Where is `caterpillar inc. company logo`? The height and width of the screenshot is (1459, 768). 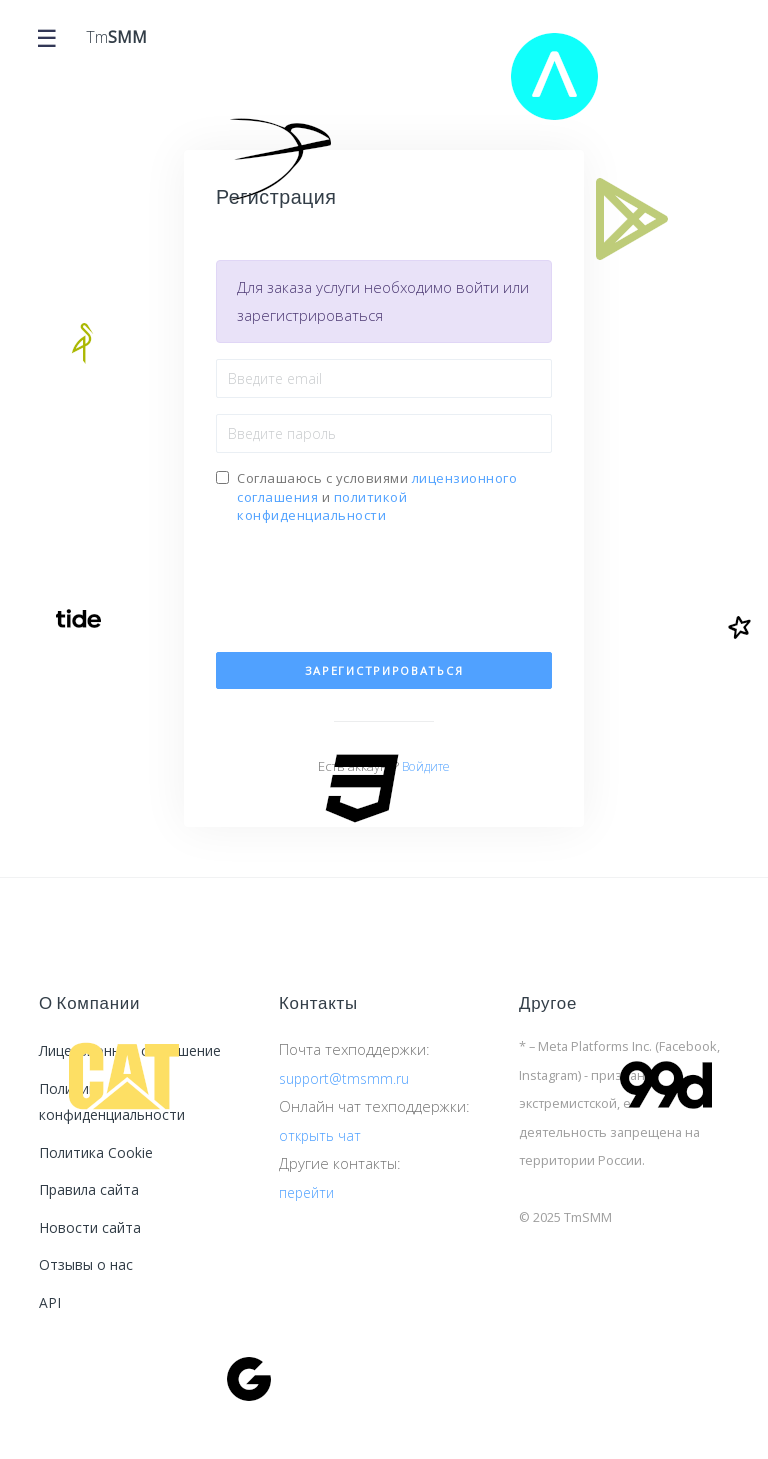 caterpillar inc. company logo is located at coordinates (124, 1076).